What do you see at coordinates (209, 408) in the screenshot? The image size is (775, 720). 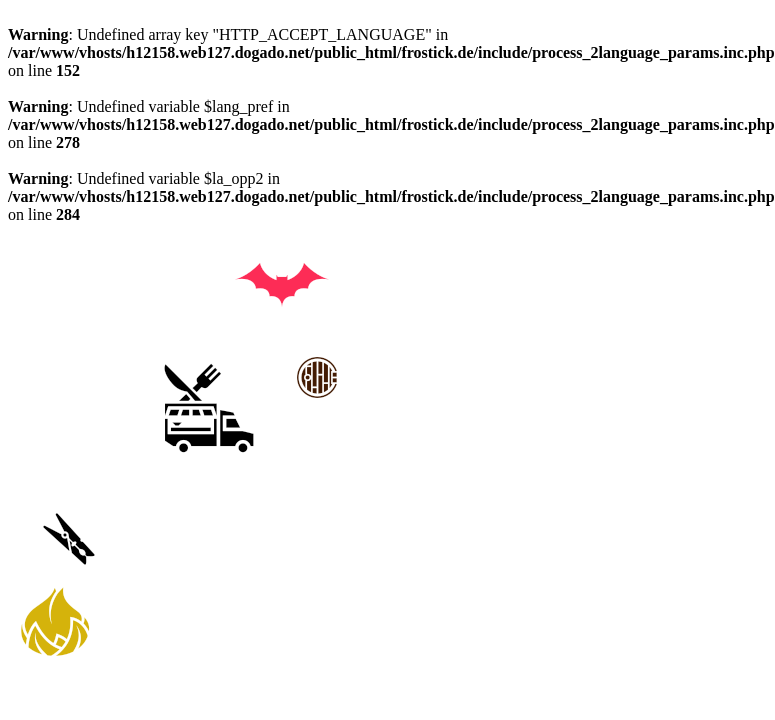 I see `find nearby food trucks` at bounding box center [209, 408].